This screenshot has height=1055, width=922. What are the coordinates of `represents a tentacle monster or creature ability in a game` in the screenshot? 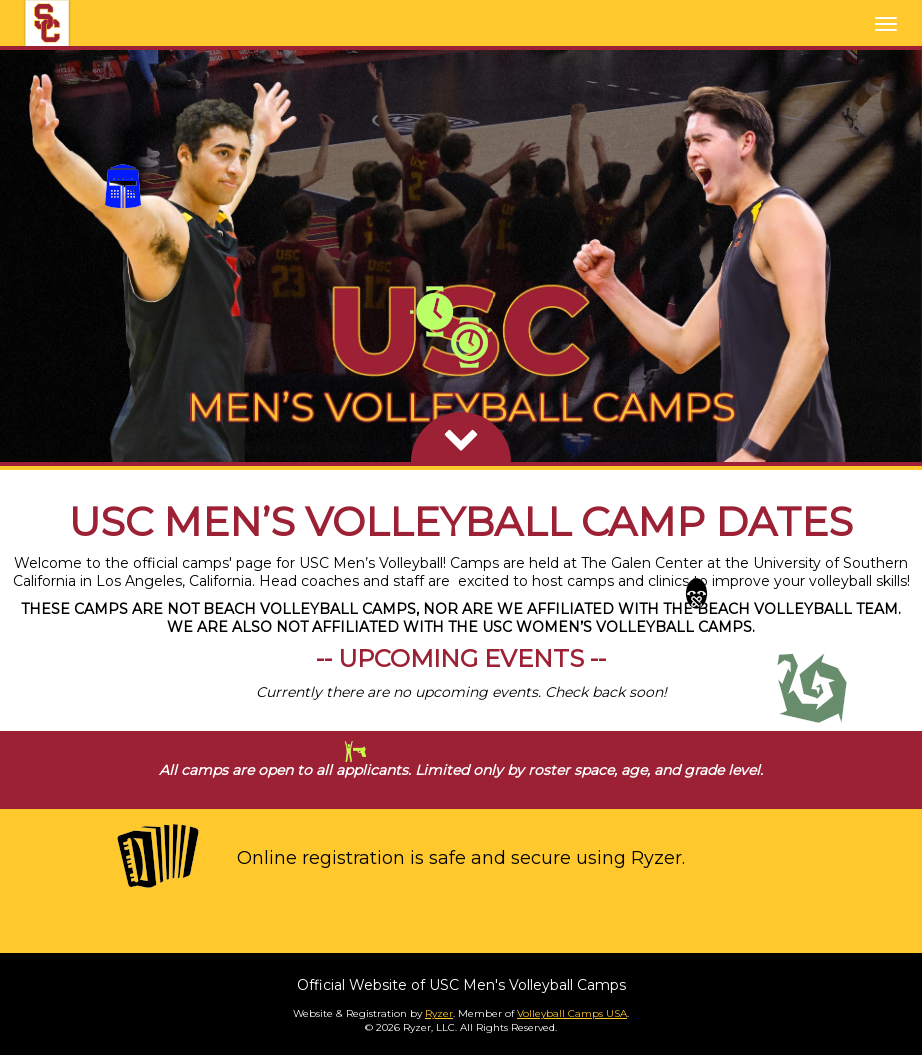 It's located at (812, 688).